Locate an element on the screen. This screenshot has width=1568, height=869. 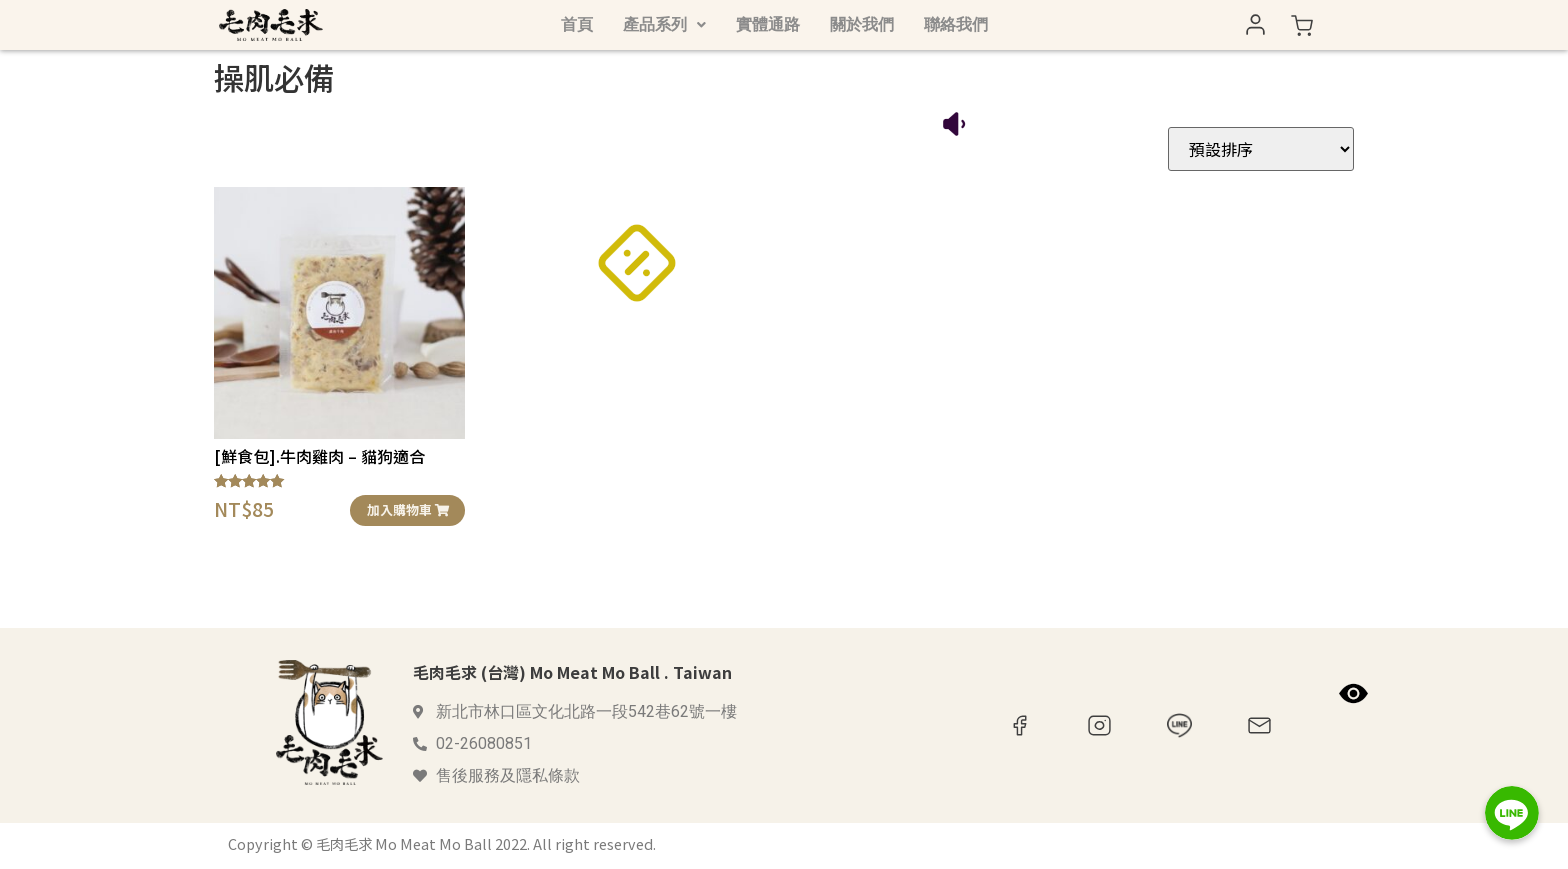
view or preview content is located at coordinates (1353, 693).